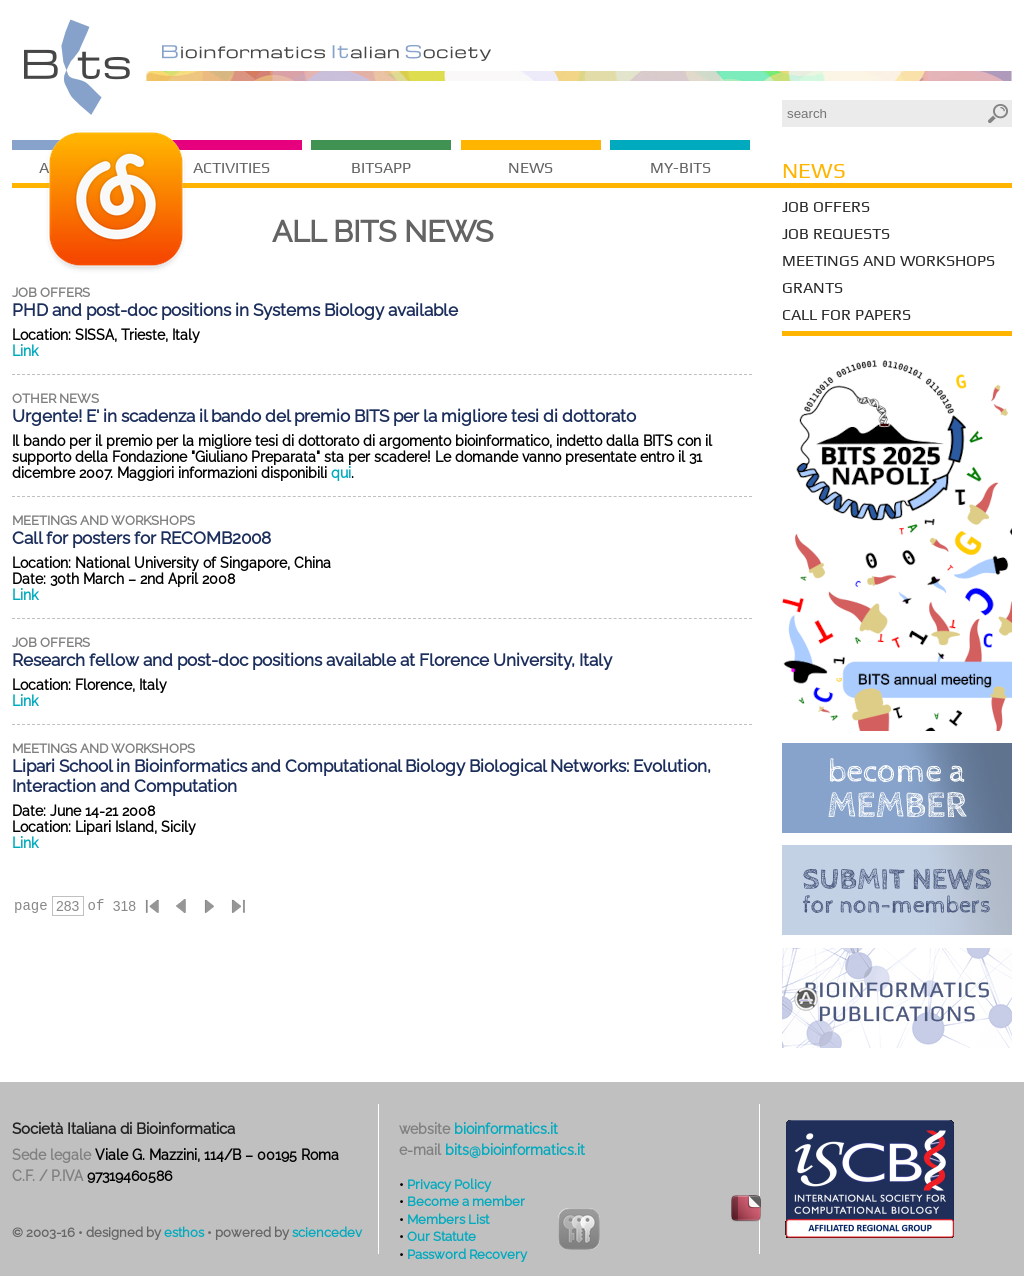 The height and width of the screenshot is (1276, 1024). I want to click on change desktop wallpaper settings, so click(746, 1207).